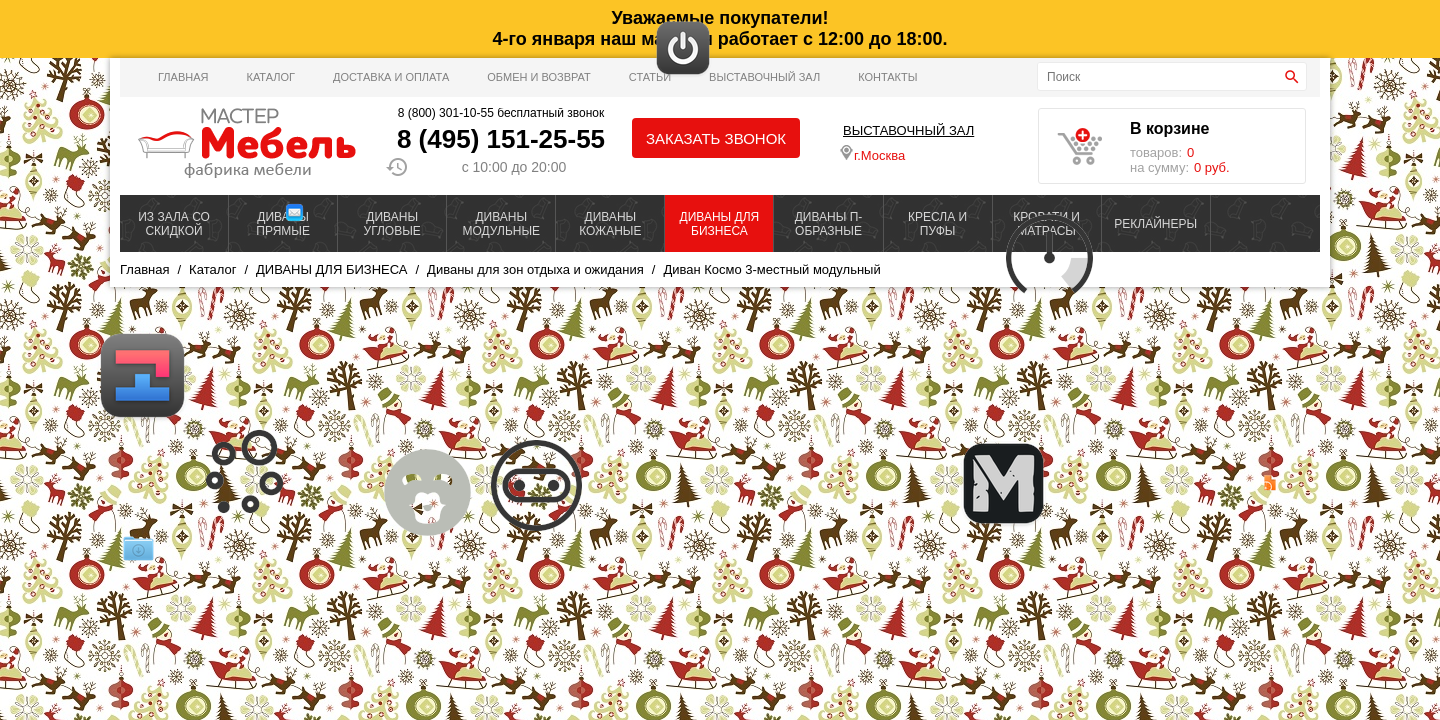 The width and height of the screenshot is (1440, 720). Describe the element at coordinates (1270, 483) in the screenshot. I see `a clementine music player file` at that location.